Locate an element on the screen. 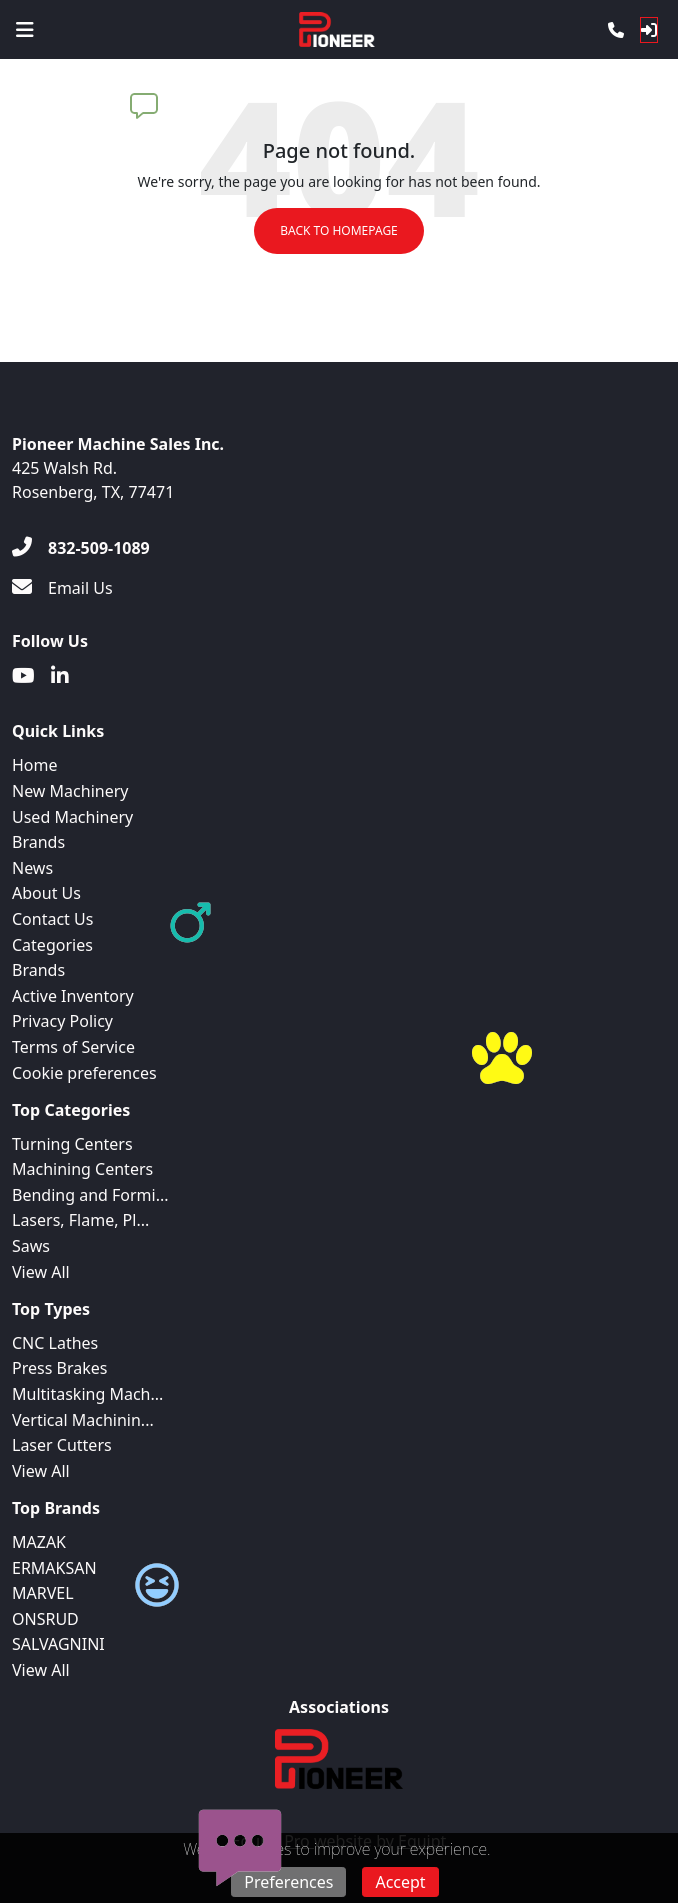 This screenshot has width=678, height=1903. react with a laughing emoji is located at coordinates (157, 1585).